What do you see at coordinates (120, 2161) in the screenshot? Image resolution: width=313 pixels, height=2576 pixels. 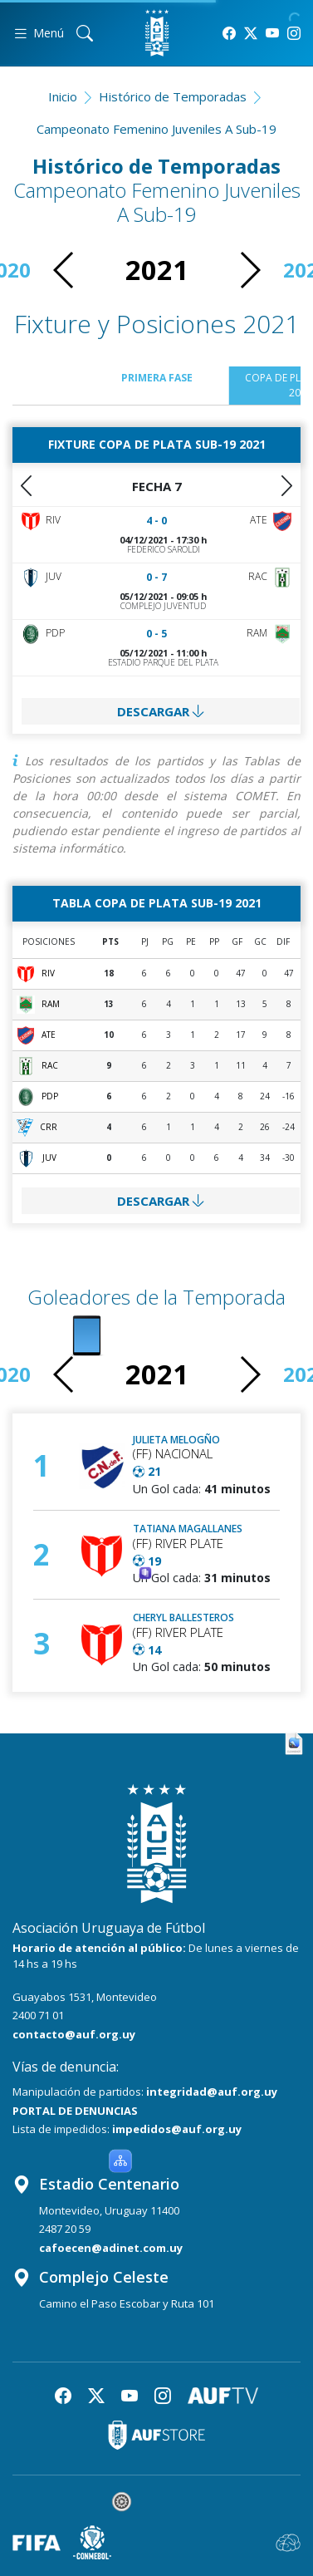 I see `access network connection settings` at bounding box center [120, 2161].